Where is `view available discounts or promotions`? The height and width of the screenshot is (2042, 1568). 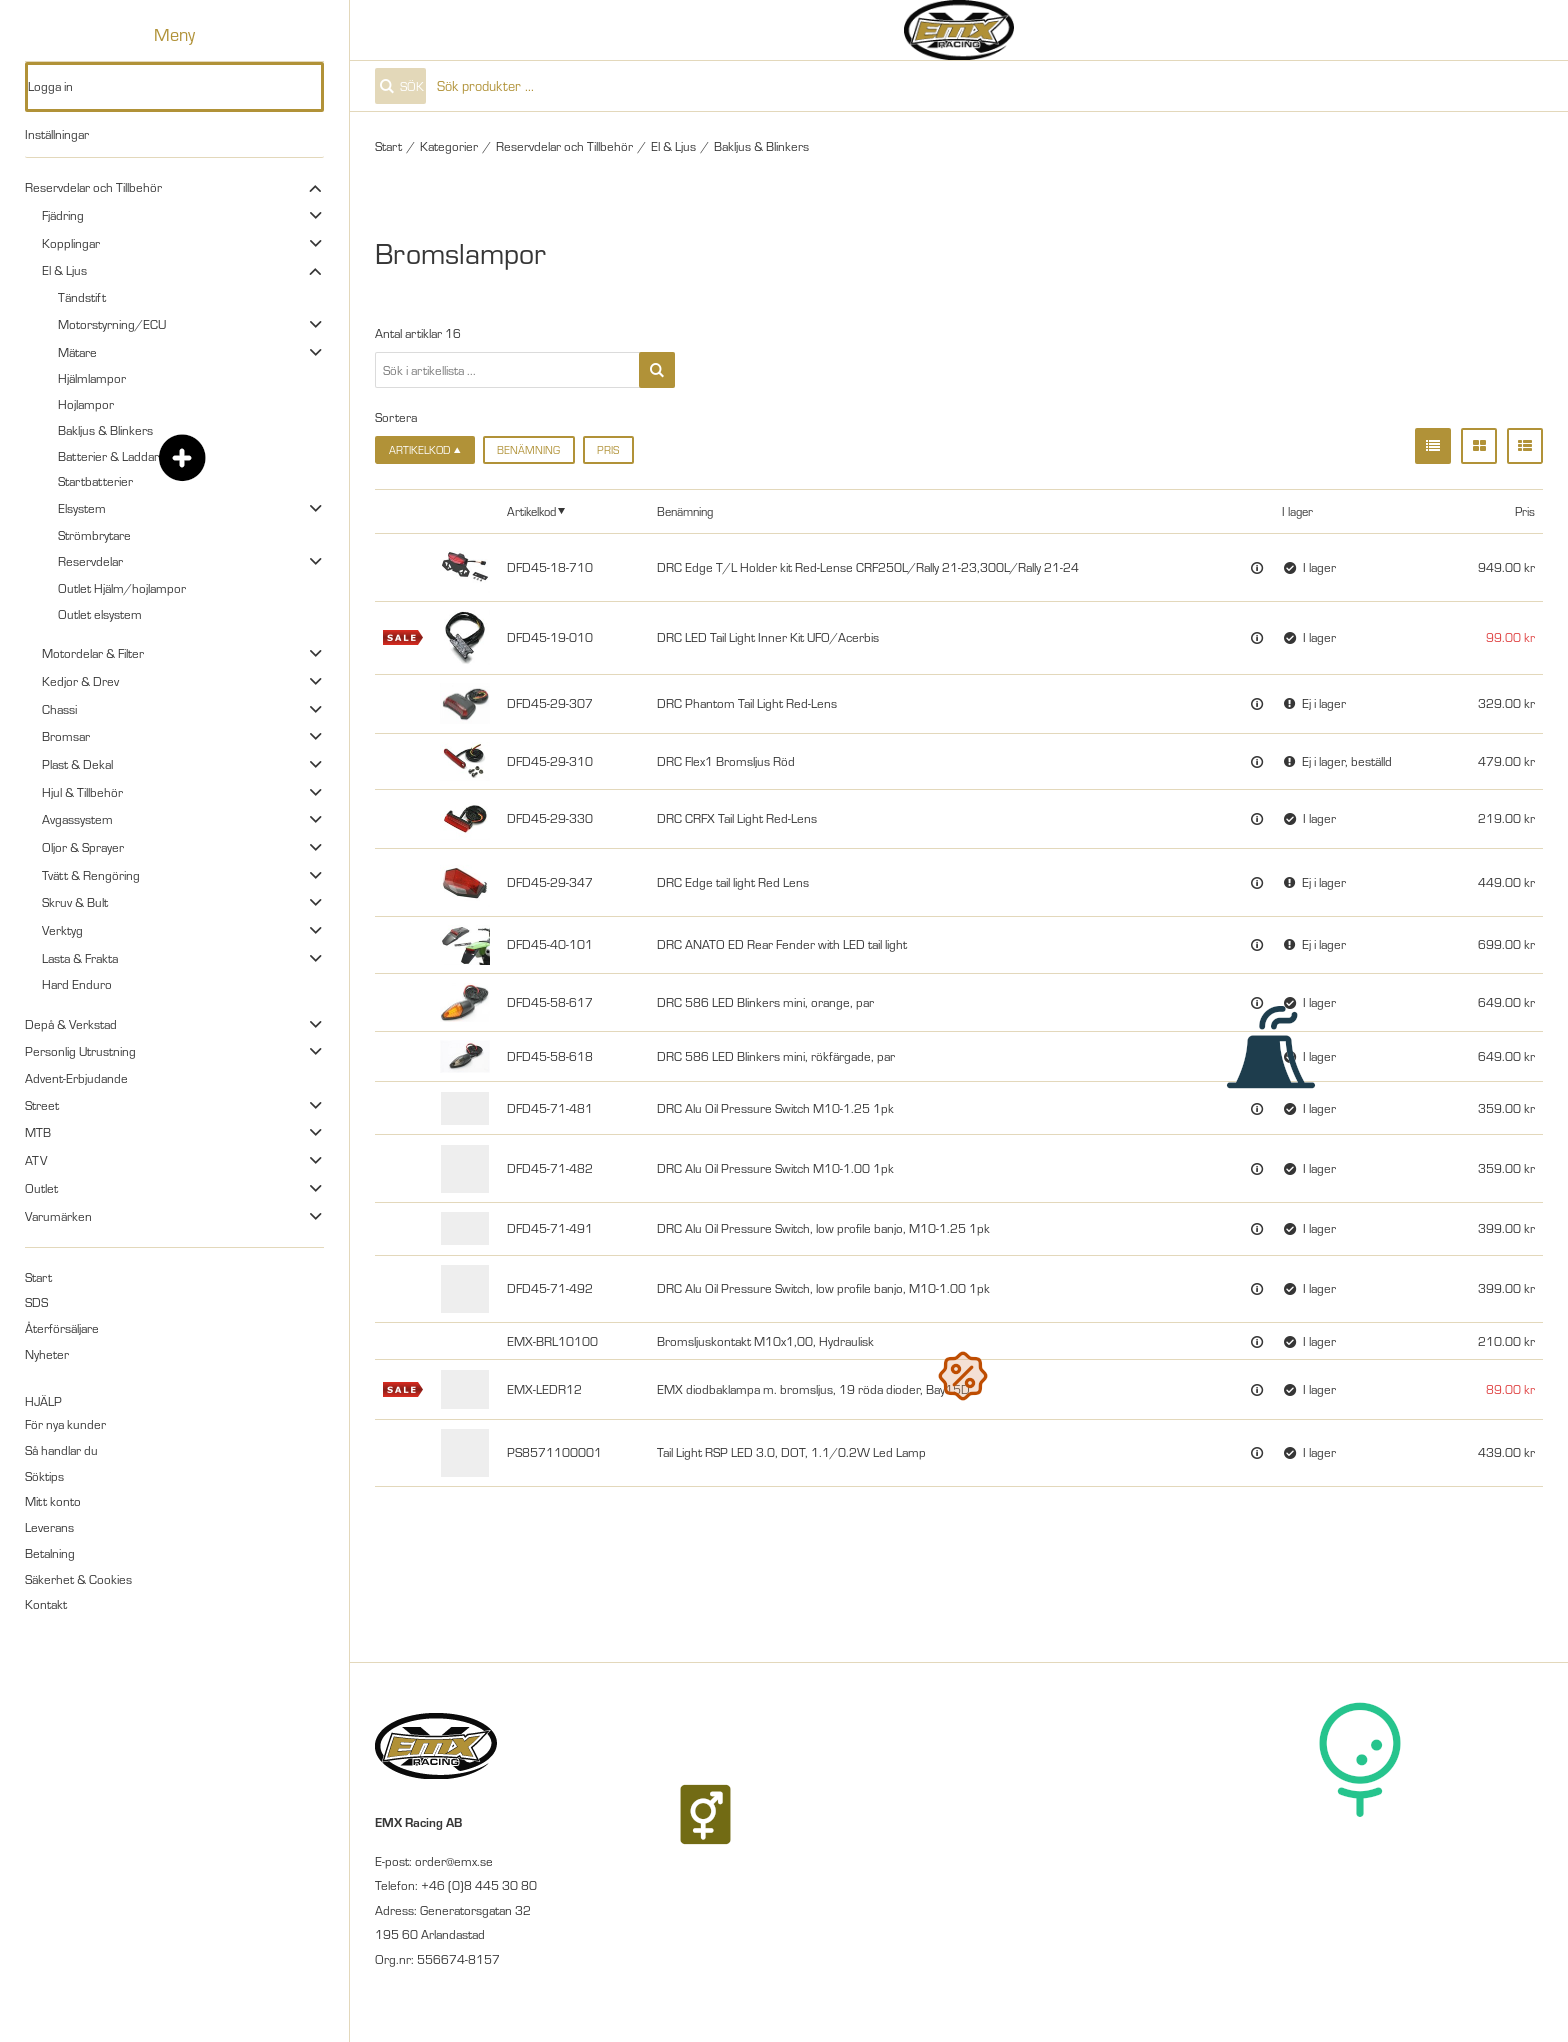
view available discounts or promotions is located at coordinates (963, 1376).